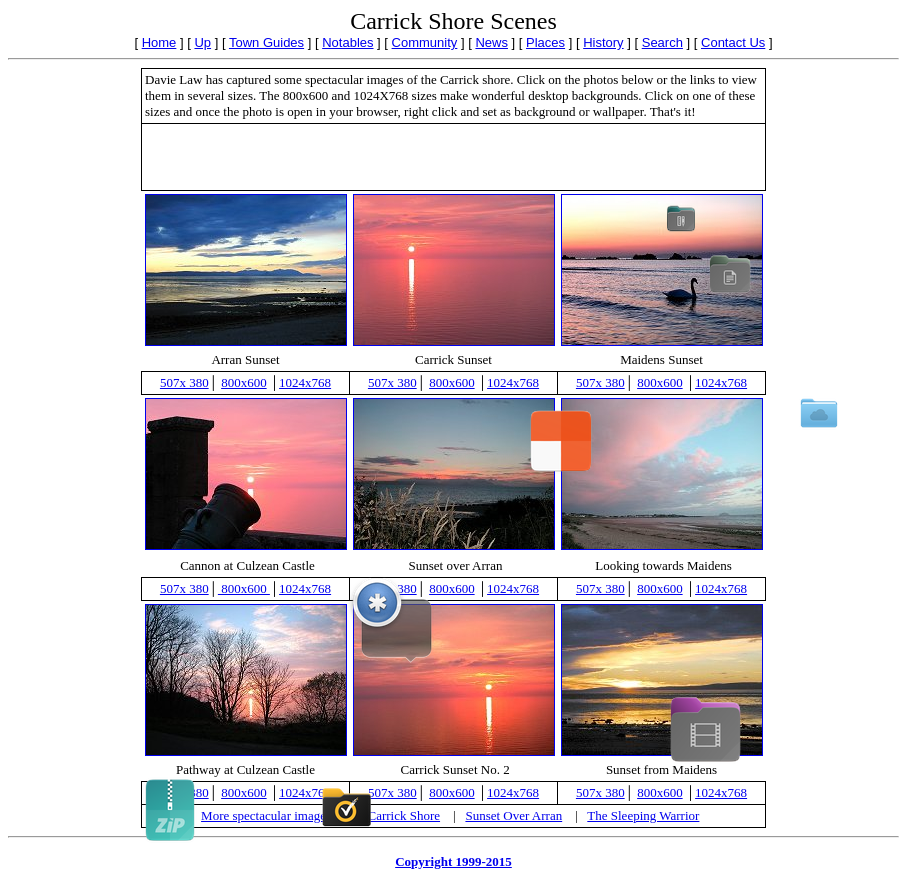 The height and width of the screenshot is (878, 907). Describe the element at coordinates (561, 441) in the screenshot. I see `switch to the bottom-left workspace` at that location.